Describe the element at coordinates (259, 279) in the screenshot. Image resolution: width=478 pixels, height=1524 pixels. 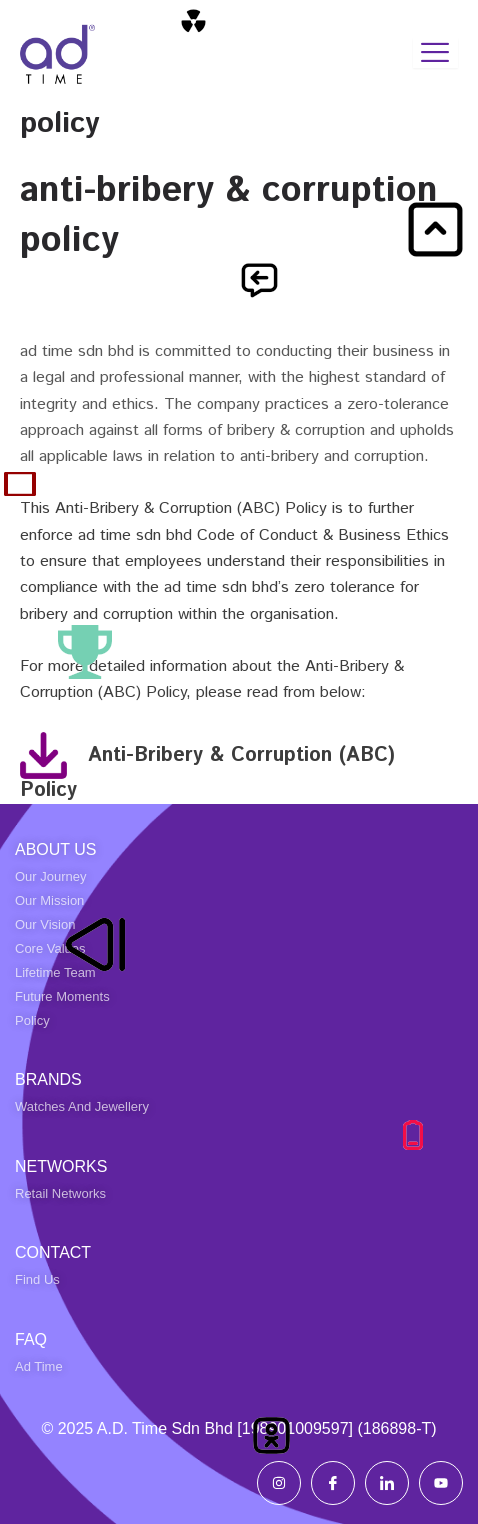
I see `reply to a message` at that location.